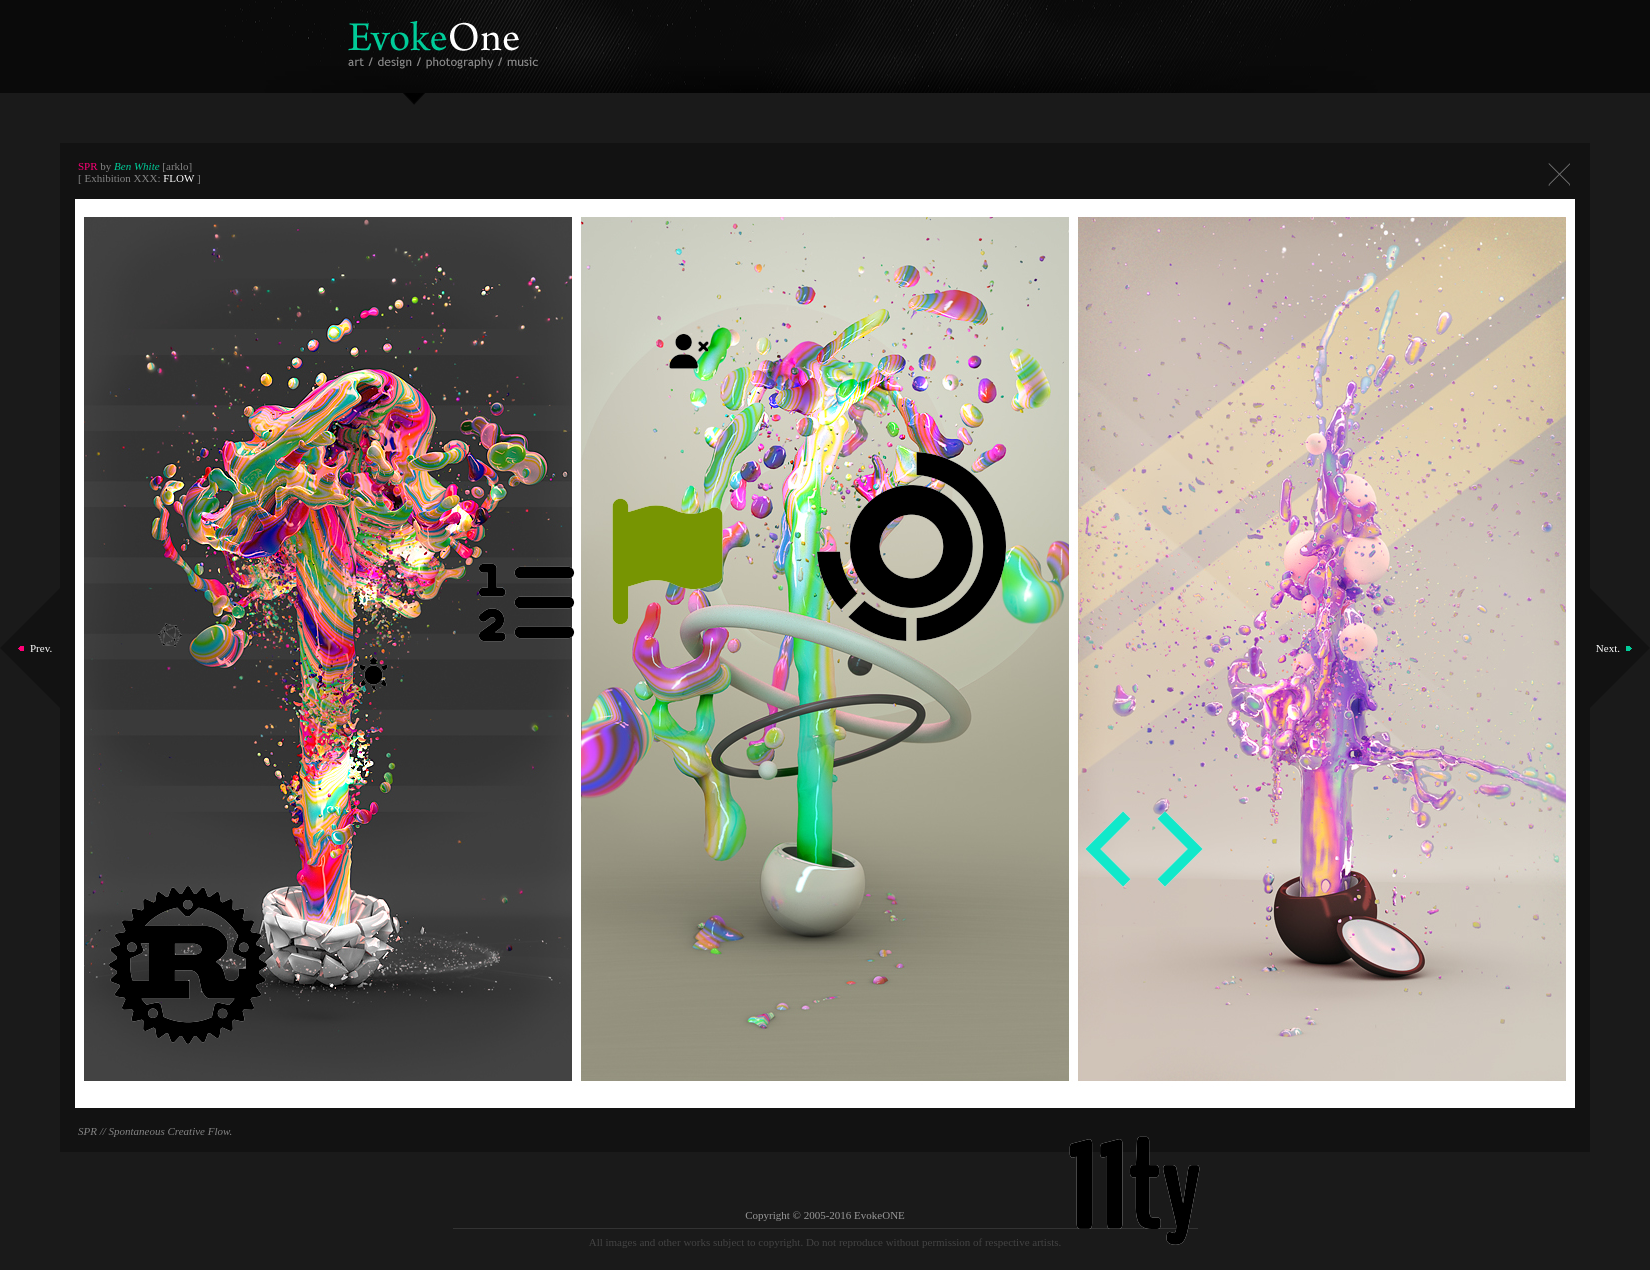  I want to click on rust programming language logo, so click(188, 965).